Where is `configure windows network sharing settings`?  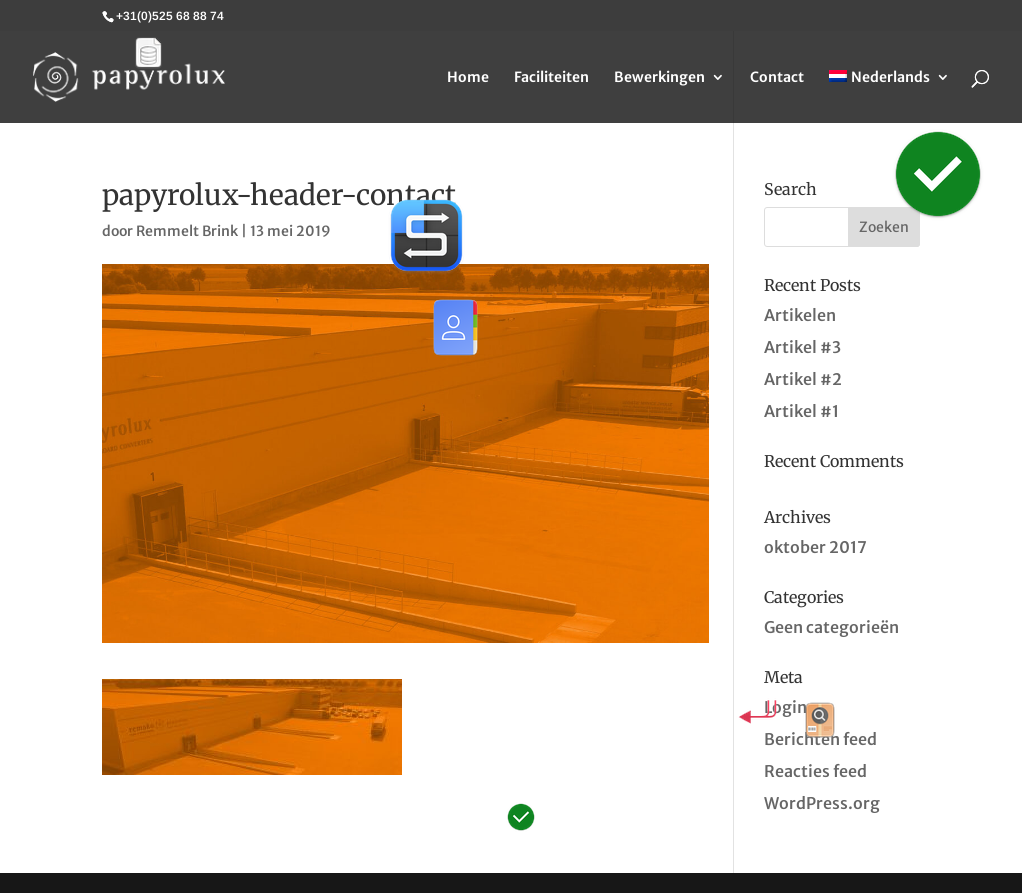
configure windows network sharing settings is located at coordinates (426, 235).